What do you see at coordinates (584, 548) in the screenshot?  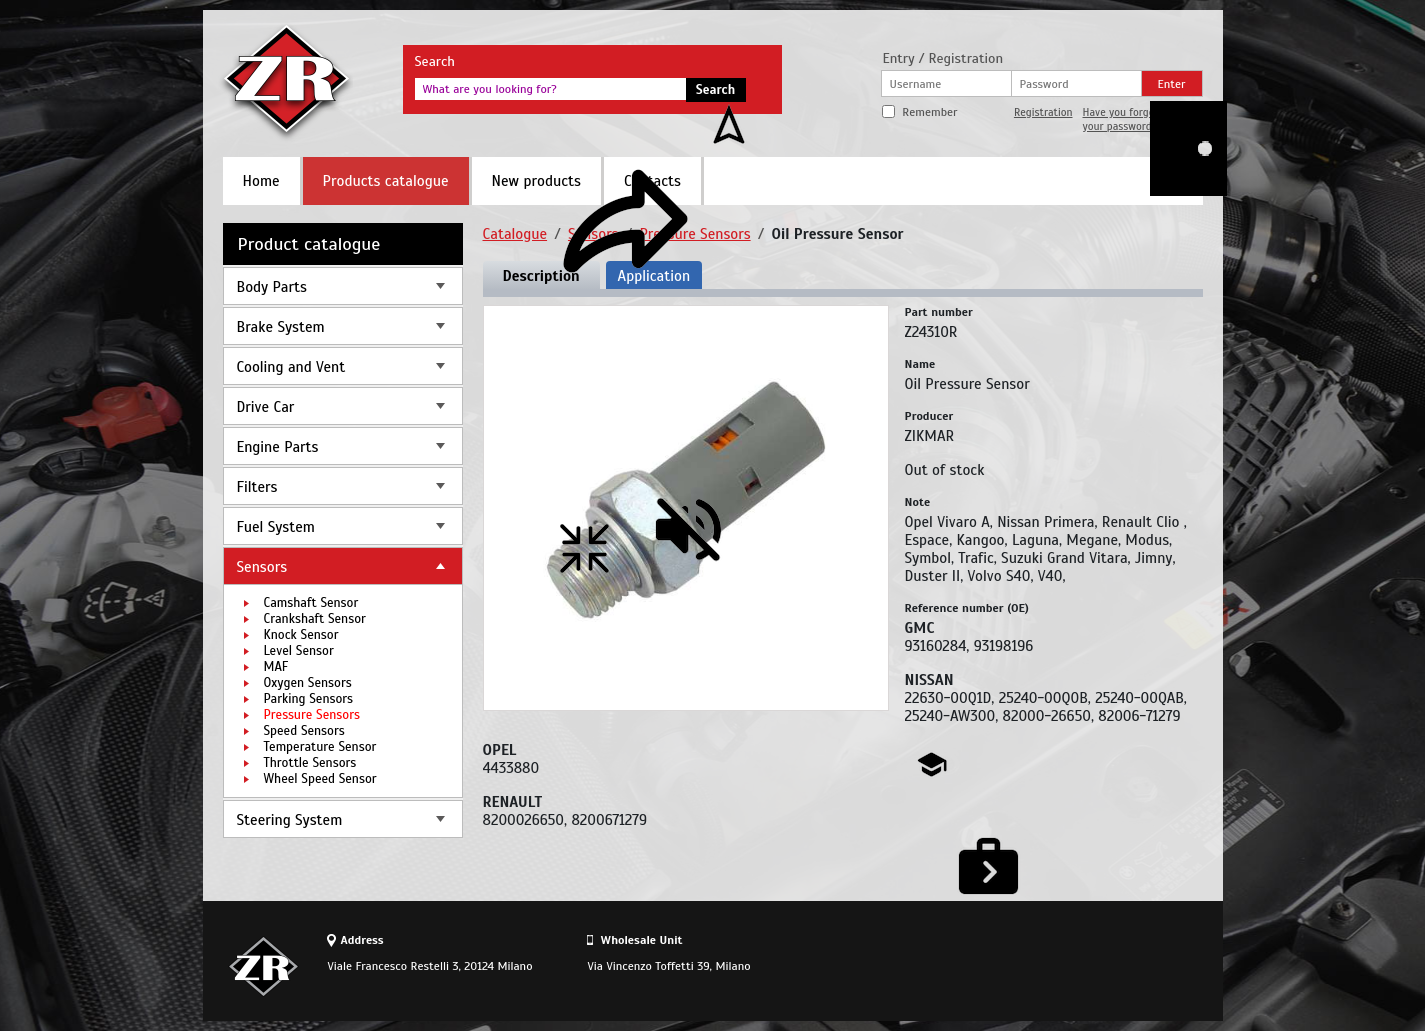 I see `exit fullscreen mode` at bounding box center [584, 548].